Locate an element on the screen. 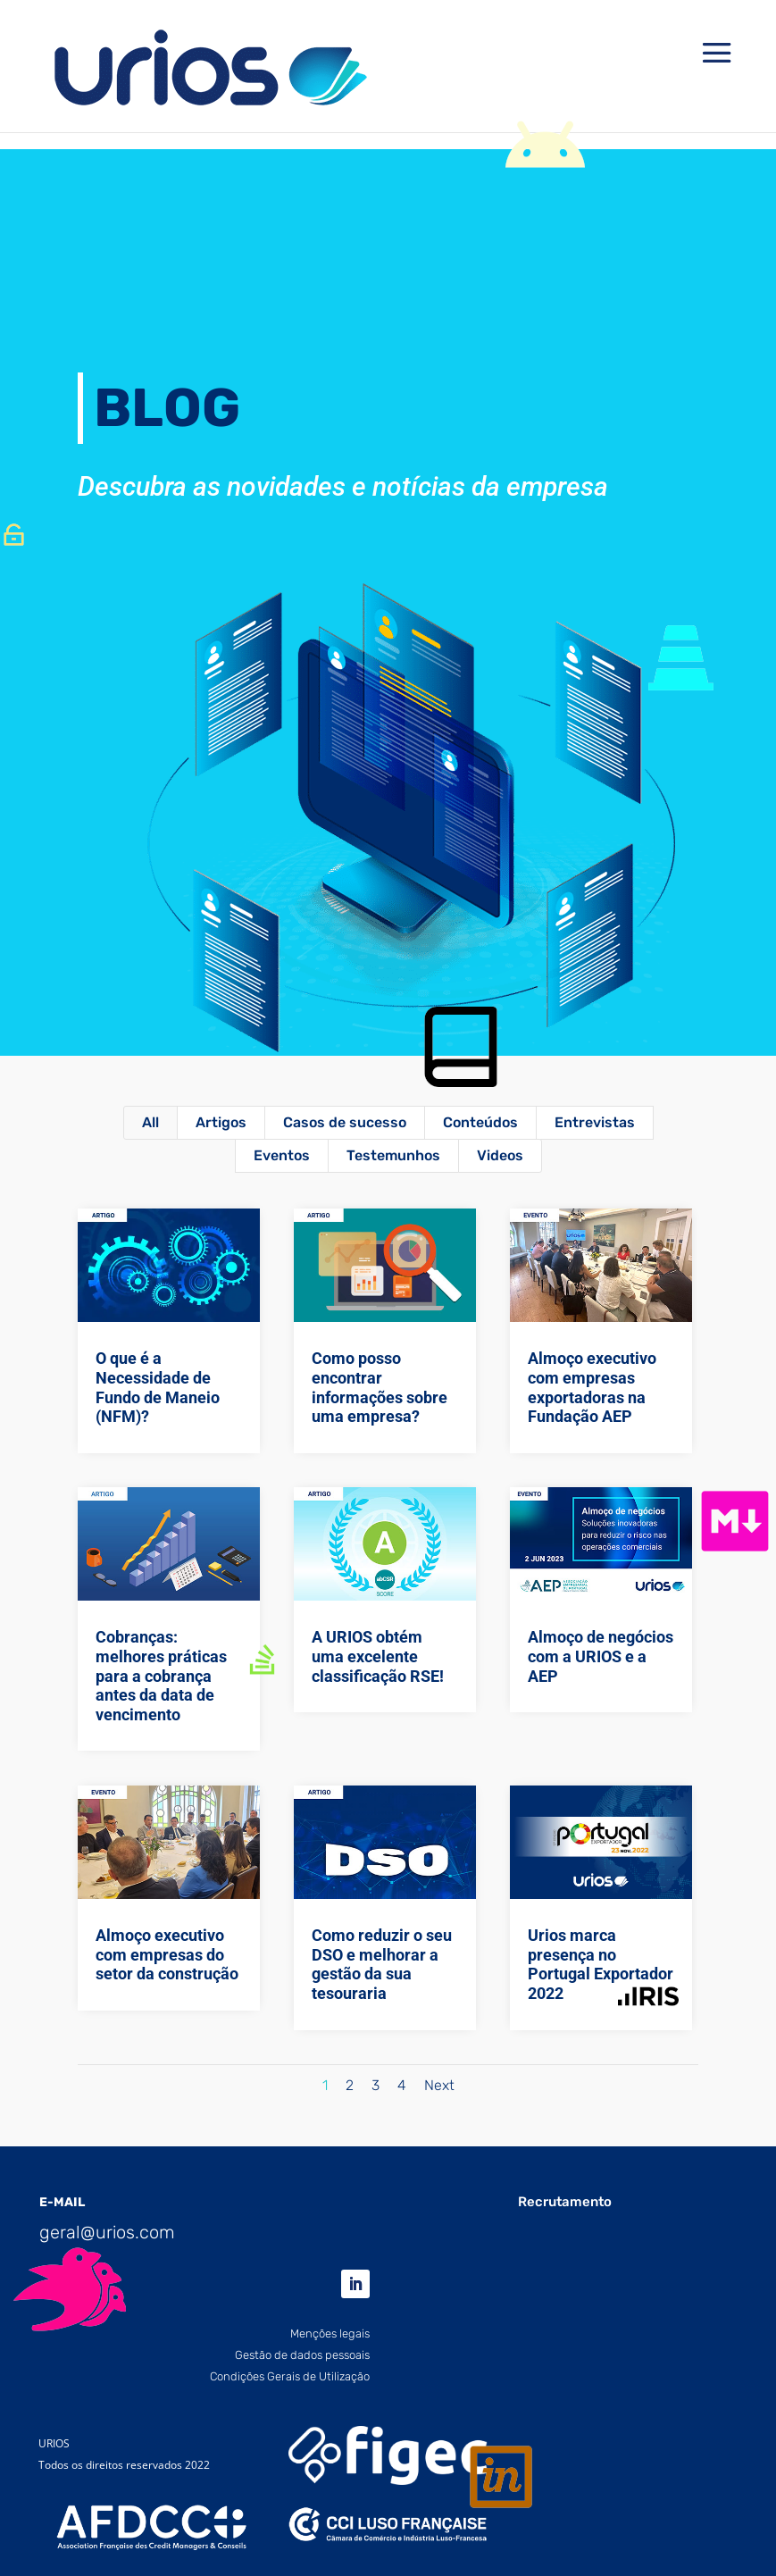 Image resolution: width=776 pixels, height=2576 pixels. iris brand logo is located at coordinates (648, 1996).